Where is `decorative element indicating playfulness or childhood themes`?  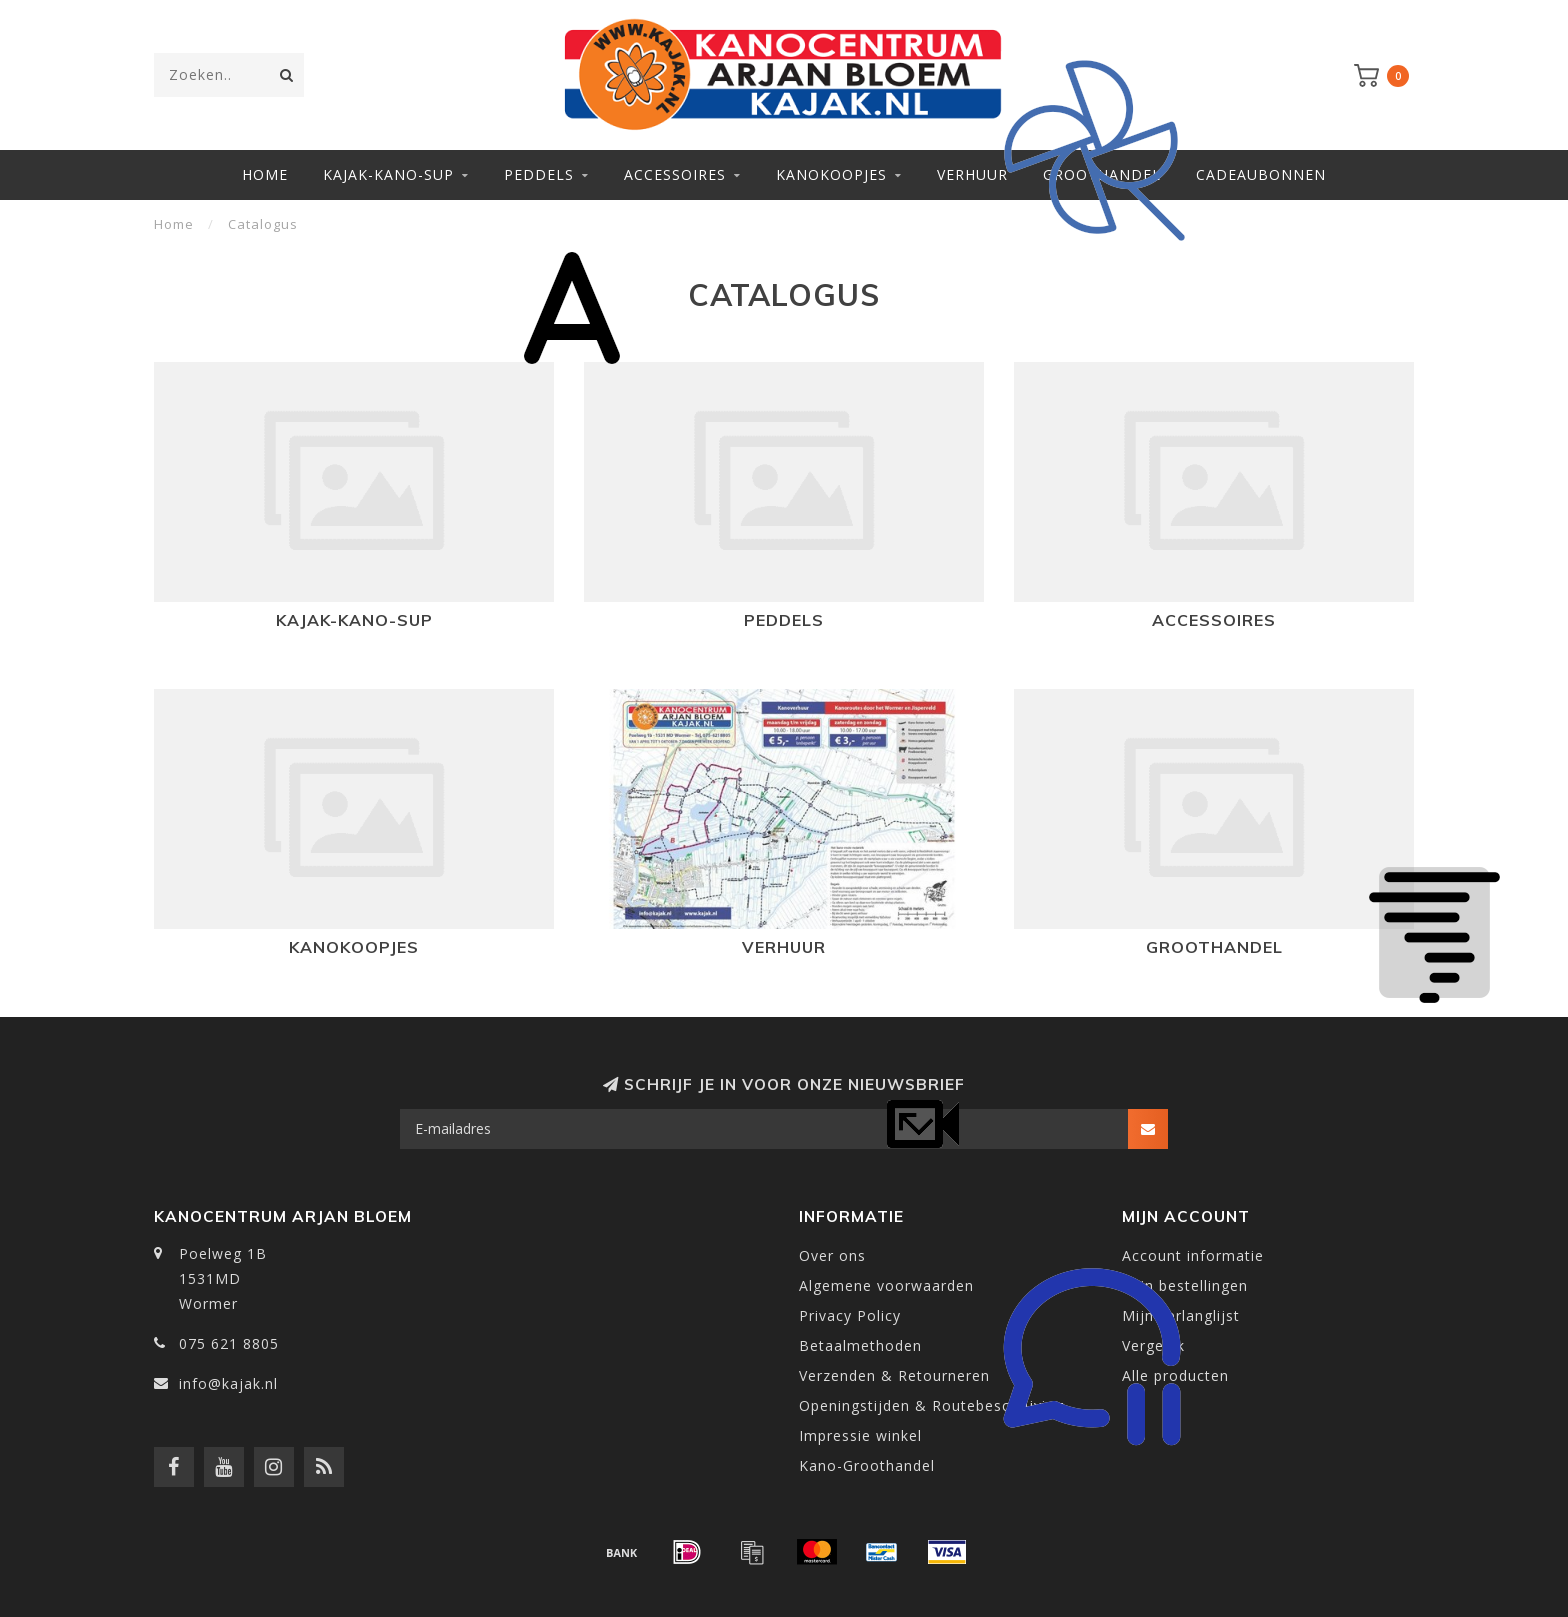 decorative element indicating playfulness or childhood themes is located at coordinates (1098, 154).